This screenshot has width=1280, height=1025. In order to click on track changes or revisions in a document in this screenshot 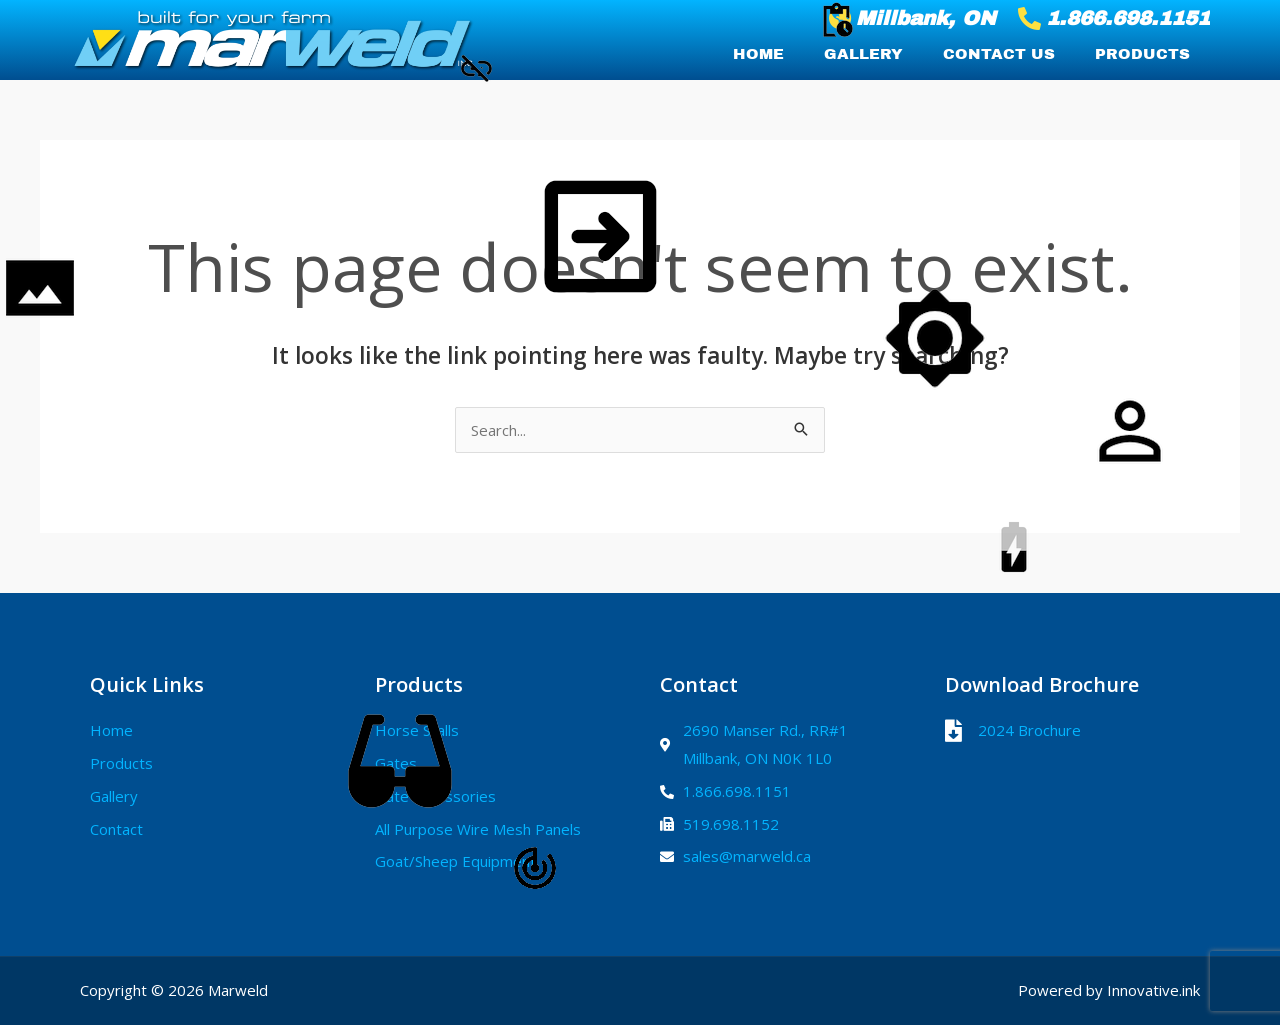, I will do `click(535, 868)`.